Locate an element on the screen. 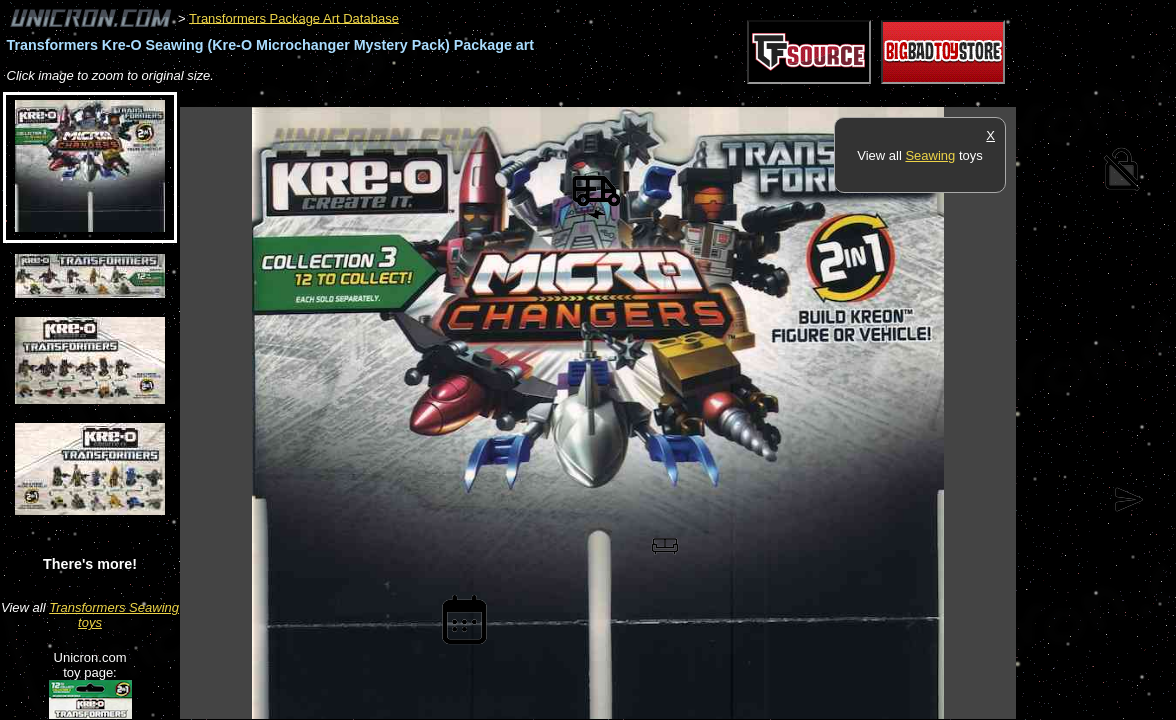 The image size is (1176, 720). select electric rickshaw as transportation option is located at coordinates (596, 195).